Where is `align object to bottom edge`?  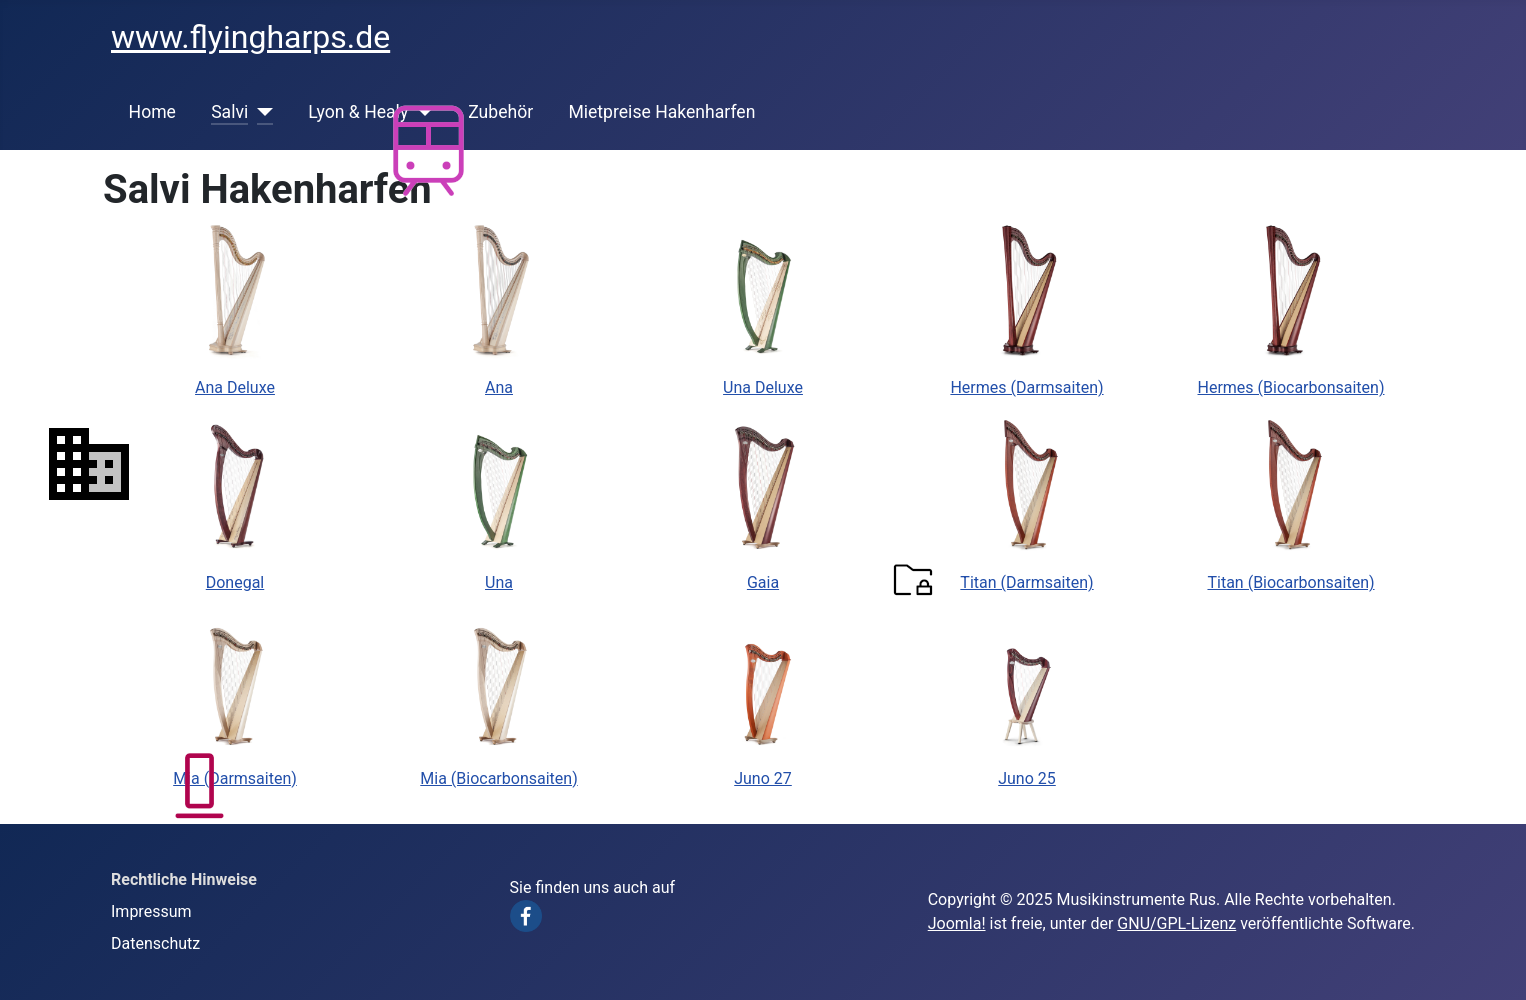 align object to bottom edge is located at coordinates (199, 784).